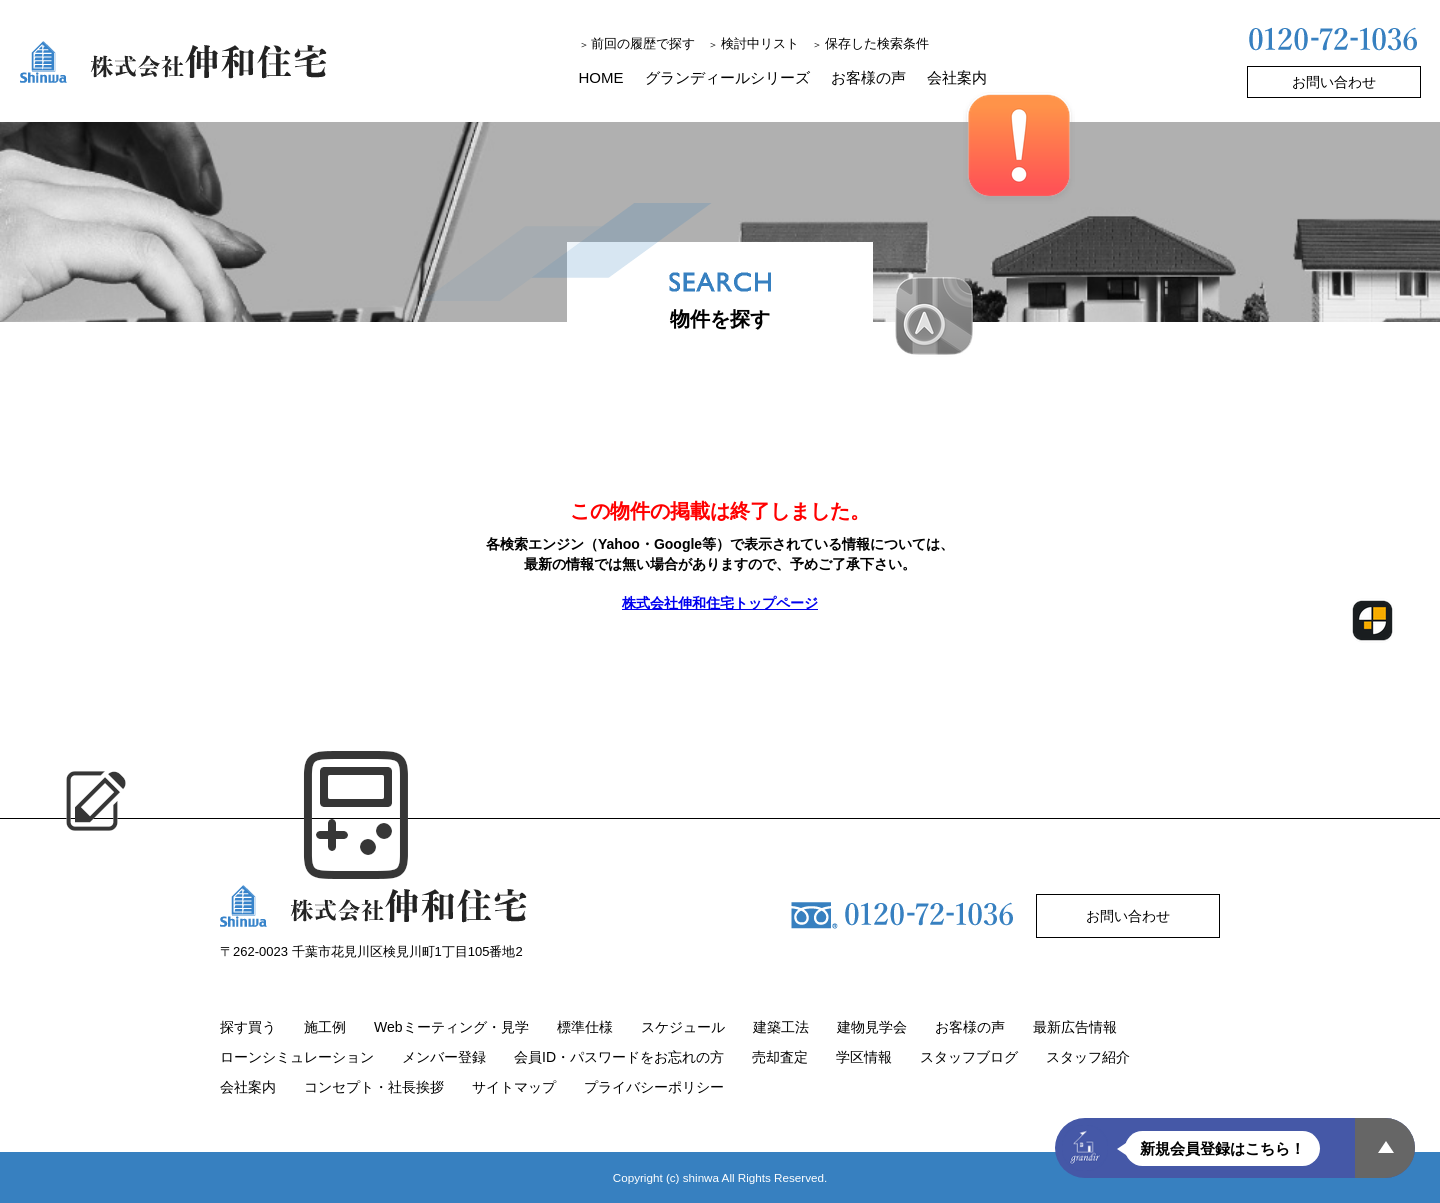  What do you see at coordinates (1372, 620) in the screenshot?
I see `launch shapez 2 game` at bounding box center [1372, 620].